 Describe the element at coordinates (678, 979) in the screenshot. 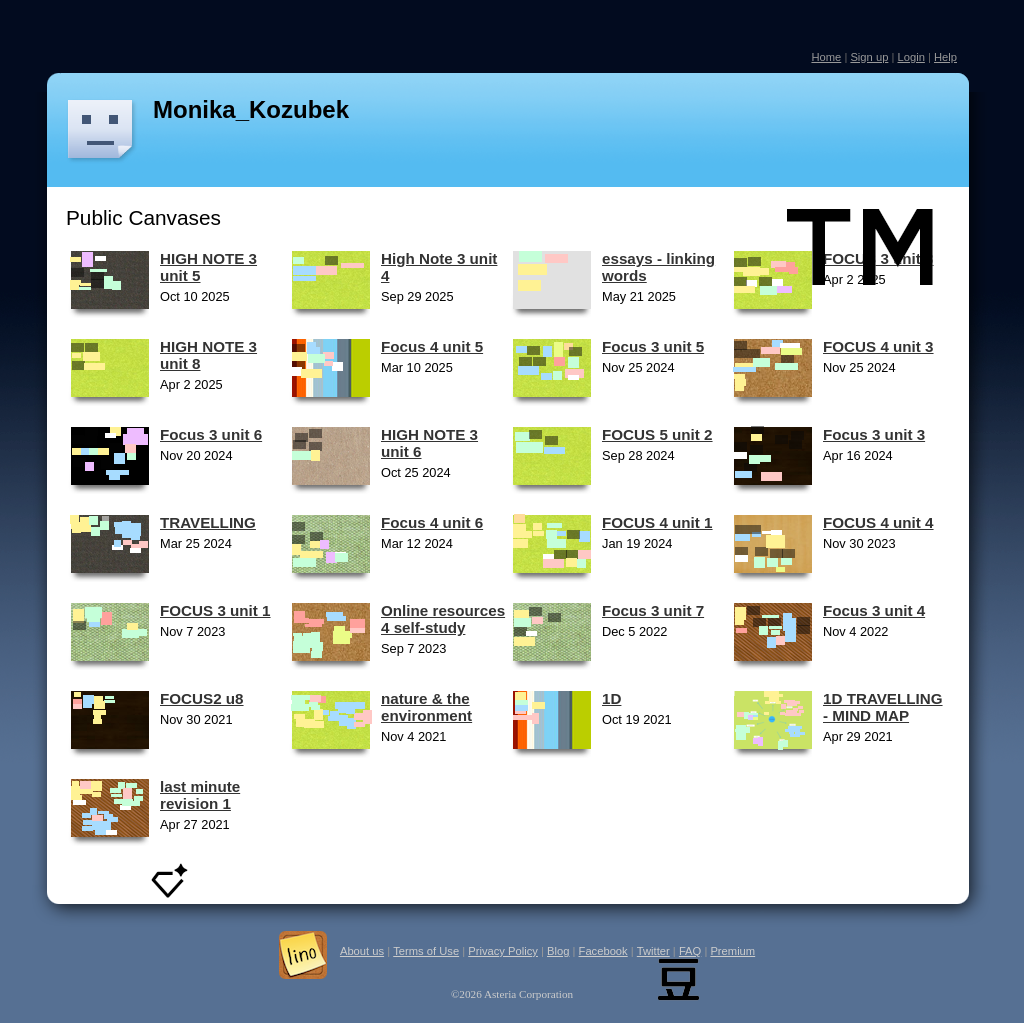

I see `open douban app` at that location.